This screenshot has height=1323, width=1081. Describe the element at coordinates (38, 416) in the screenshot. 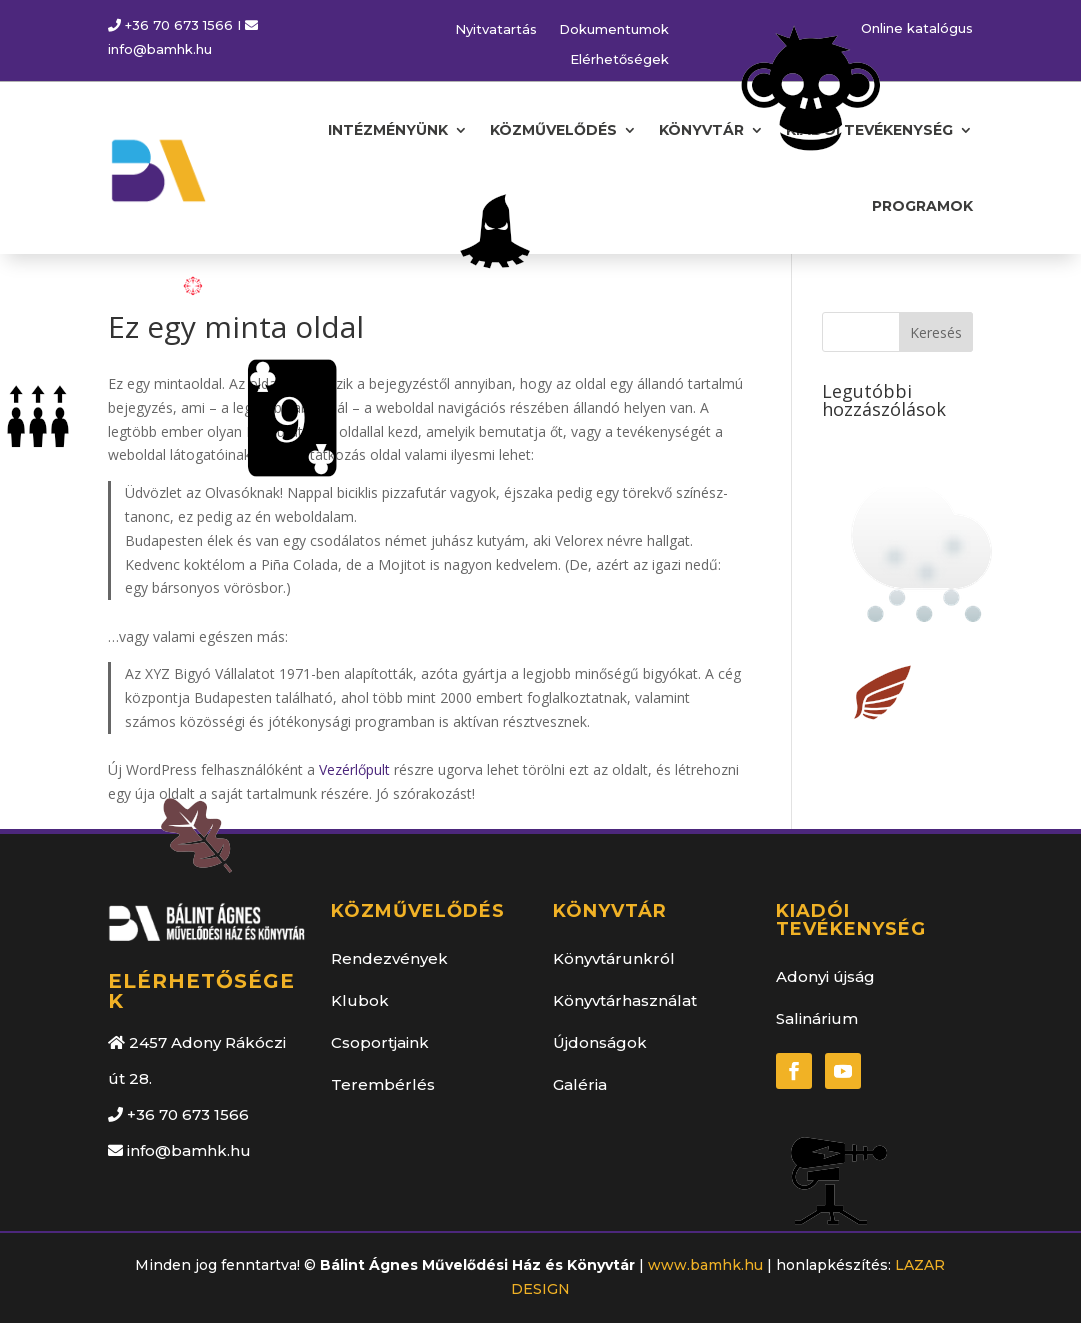

I see `upgrade your team or group members` at that location.